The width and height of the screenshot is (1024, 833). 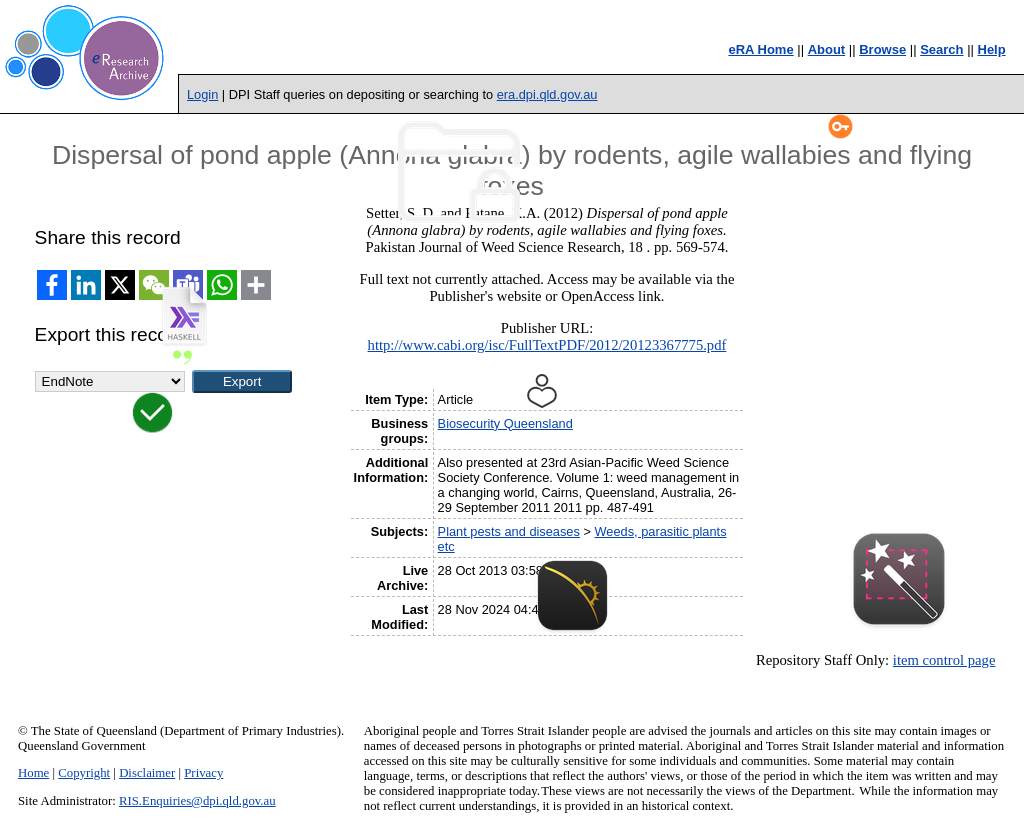 What do you see at coordinates (182, 357) in the screenshot?
I see `punctuation input mode is currently inactive` at bounding box center [182, 357].